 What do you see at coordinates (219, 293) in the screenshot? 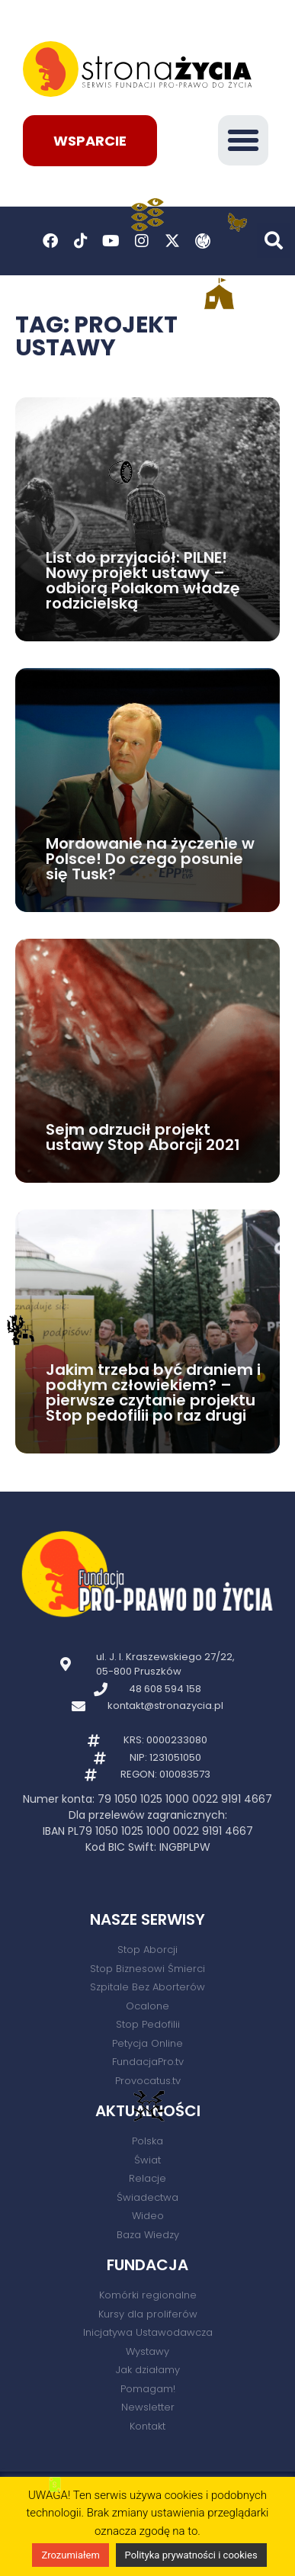
I see `access military camp or barracks in game` at bounding box center [219, 293].